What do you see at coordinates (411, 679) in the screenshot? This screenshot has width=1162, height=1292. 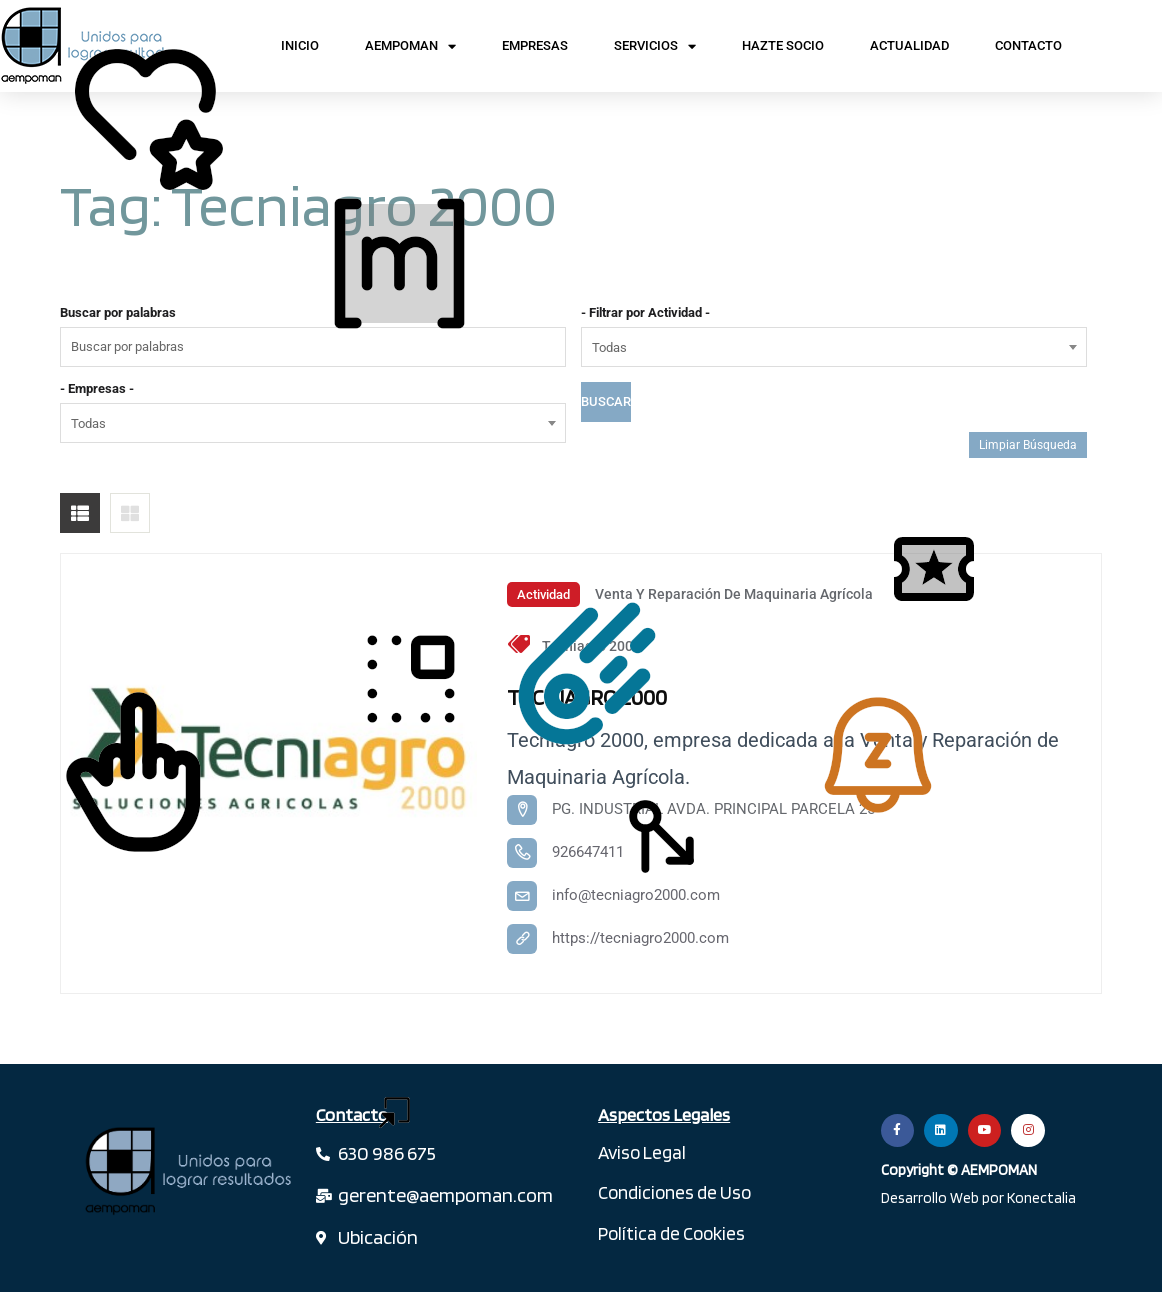 I see `align element to top-right corner` at bounding box center [411, 679].